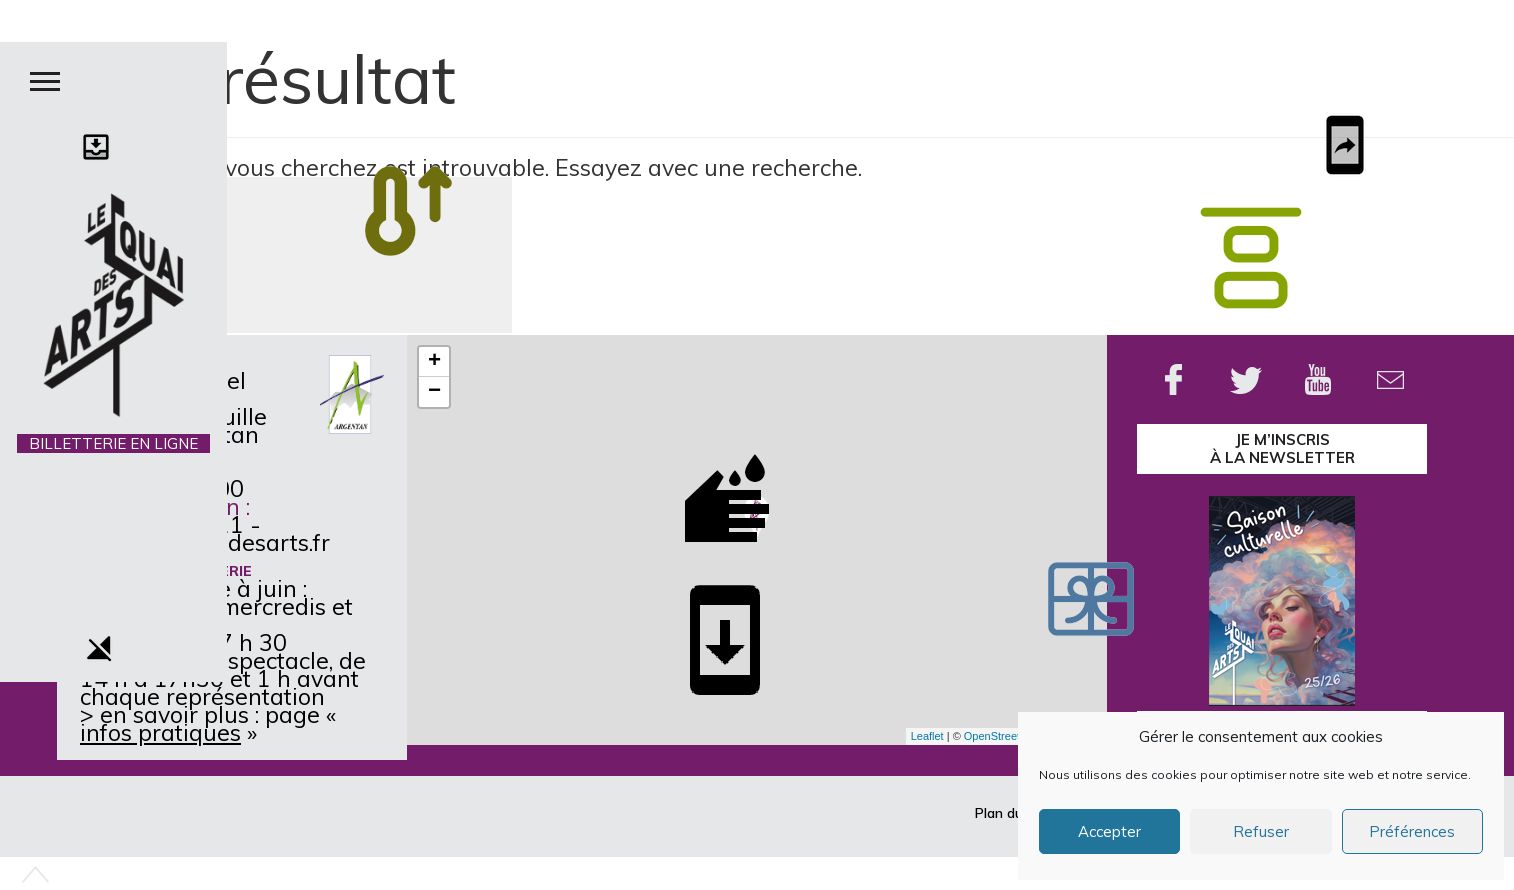  I want to click on download a system update to your device, so click(725, 640).